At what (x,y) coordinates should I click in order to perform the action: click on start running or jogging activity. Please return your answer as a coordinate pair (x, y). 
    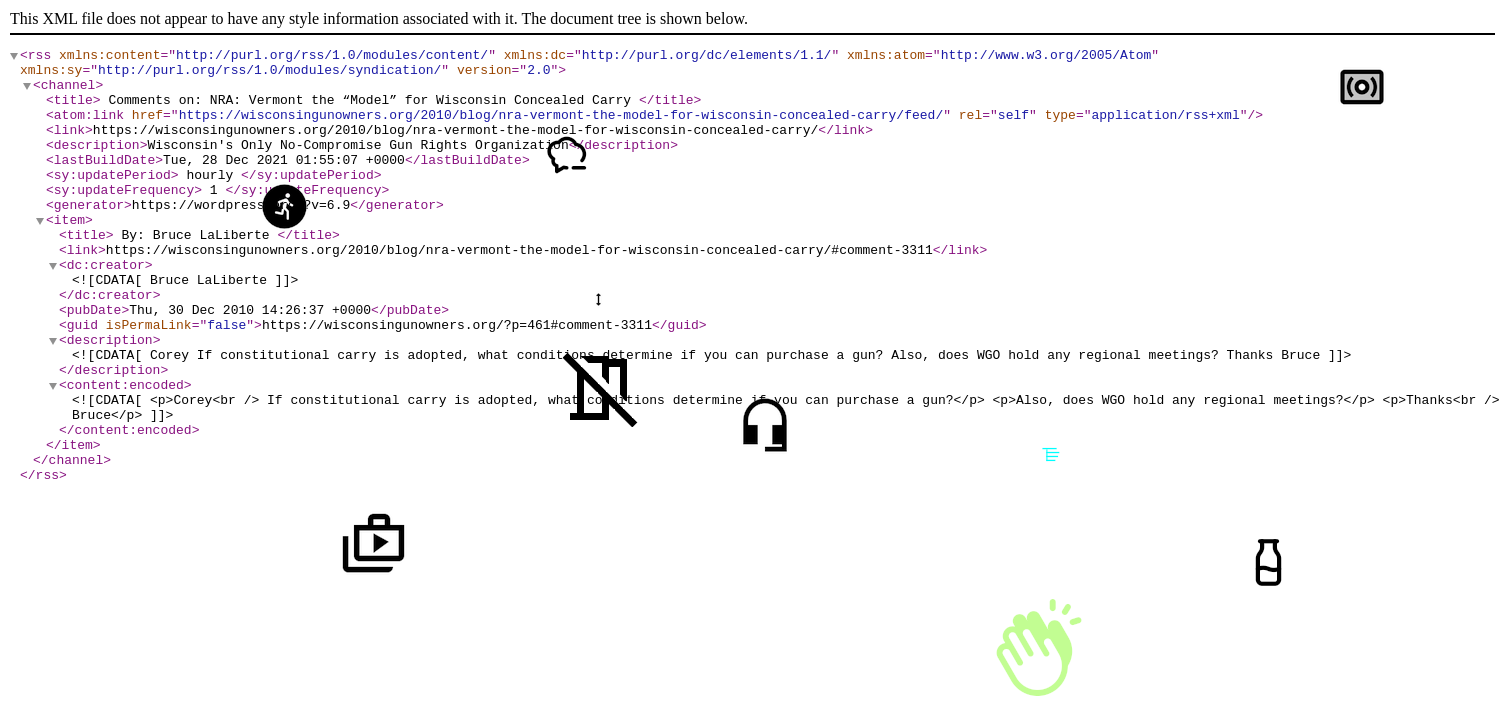
    Looking at the image, I should click on (284, 206).